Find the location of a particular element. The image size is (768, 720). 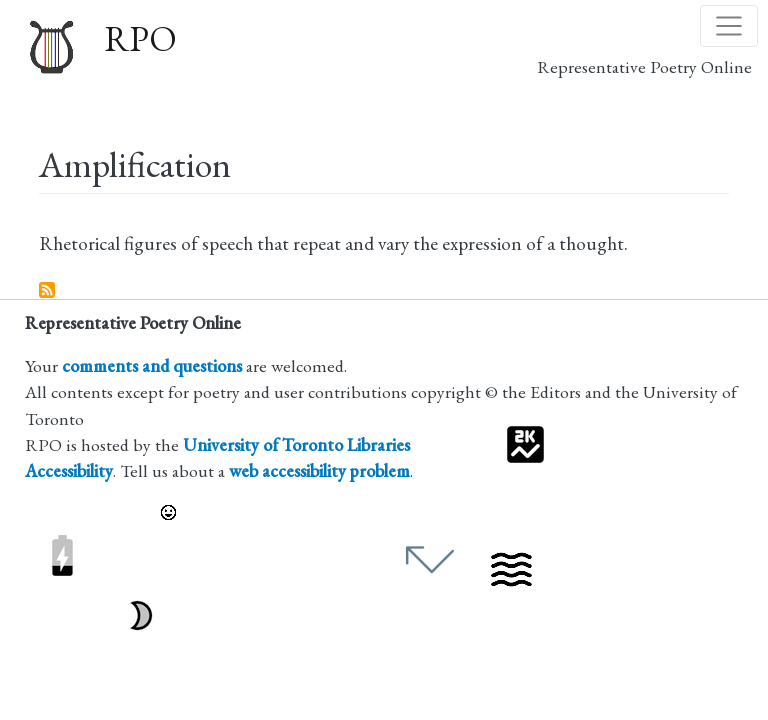

indicates water or aquatic features is located at coordinates (511, 569).